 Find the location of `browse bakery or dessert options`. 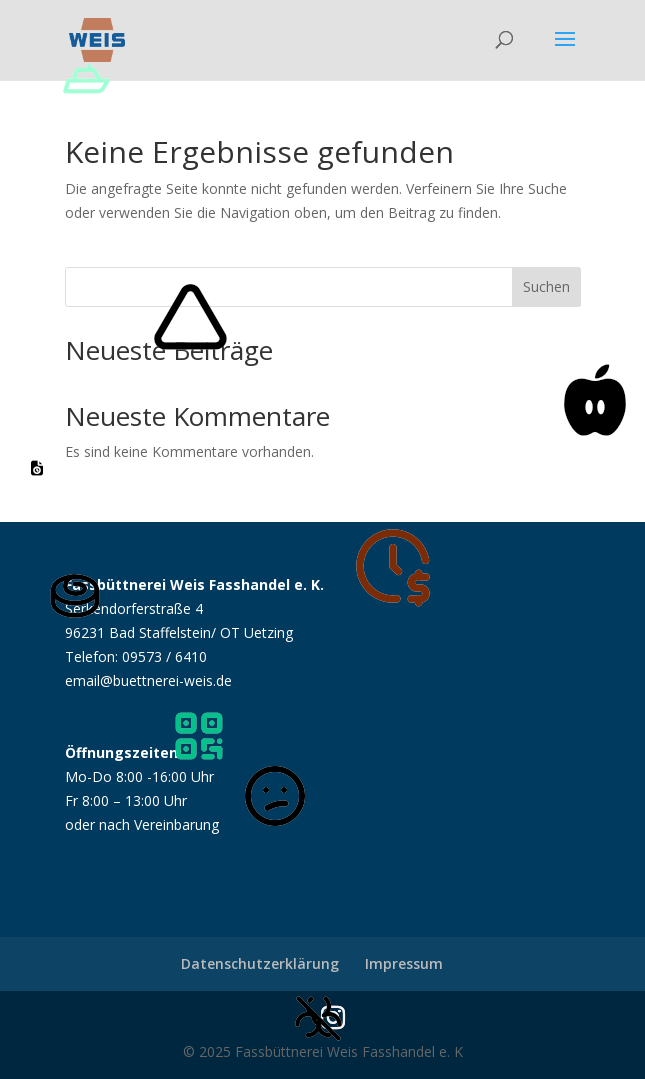

browse bakery or dessert options is located at coordinates (75, 596).